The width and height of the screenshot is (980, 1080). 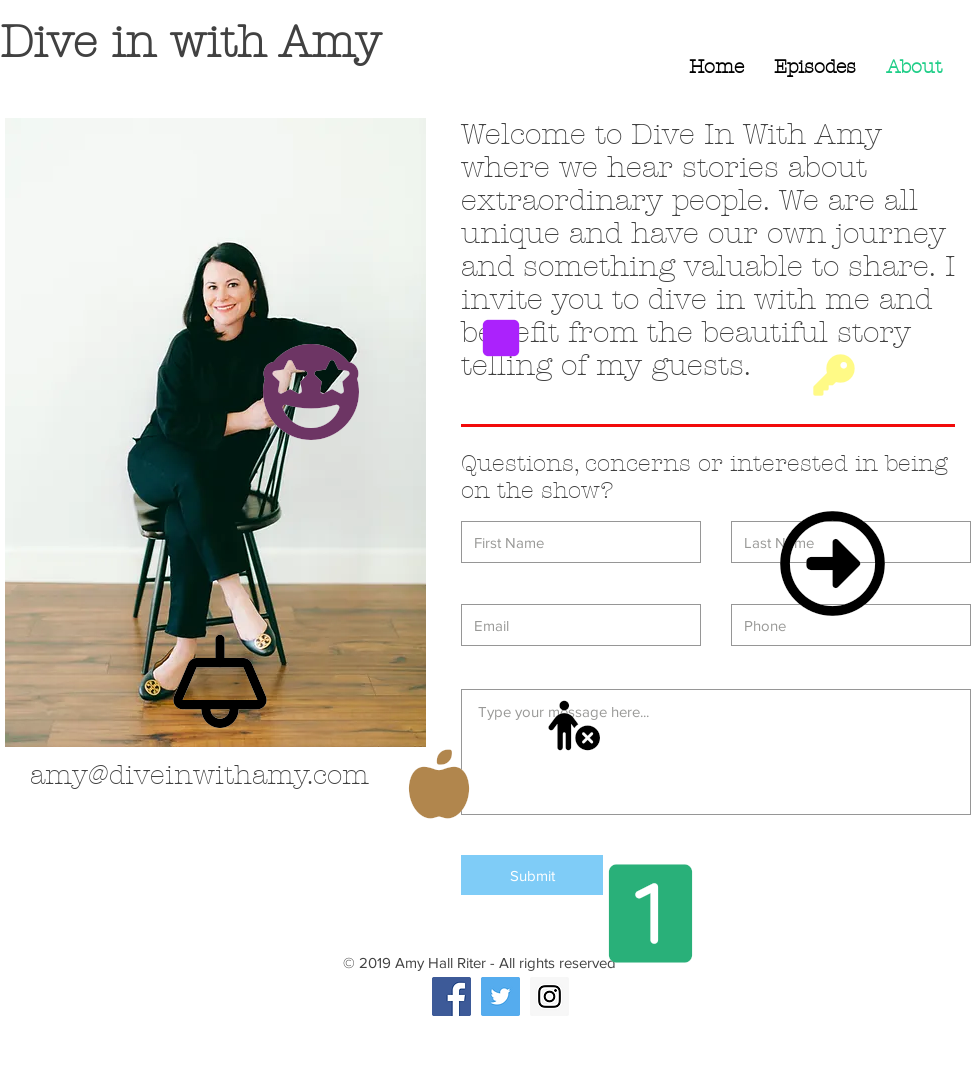 What do you see at coordinates (832, 563) in the screenshot?
I see `go to next item or step` at bounding box center [832, 563].